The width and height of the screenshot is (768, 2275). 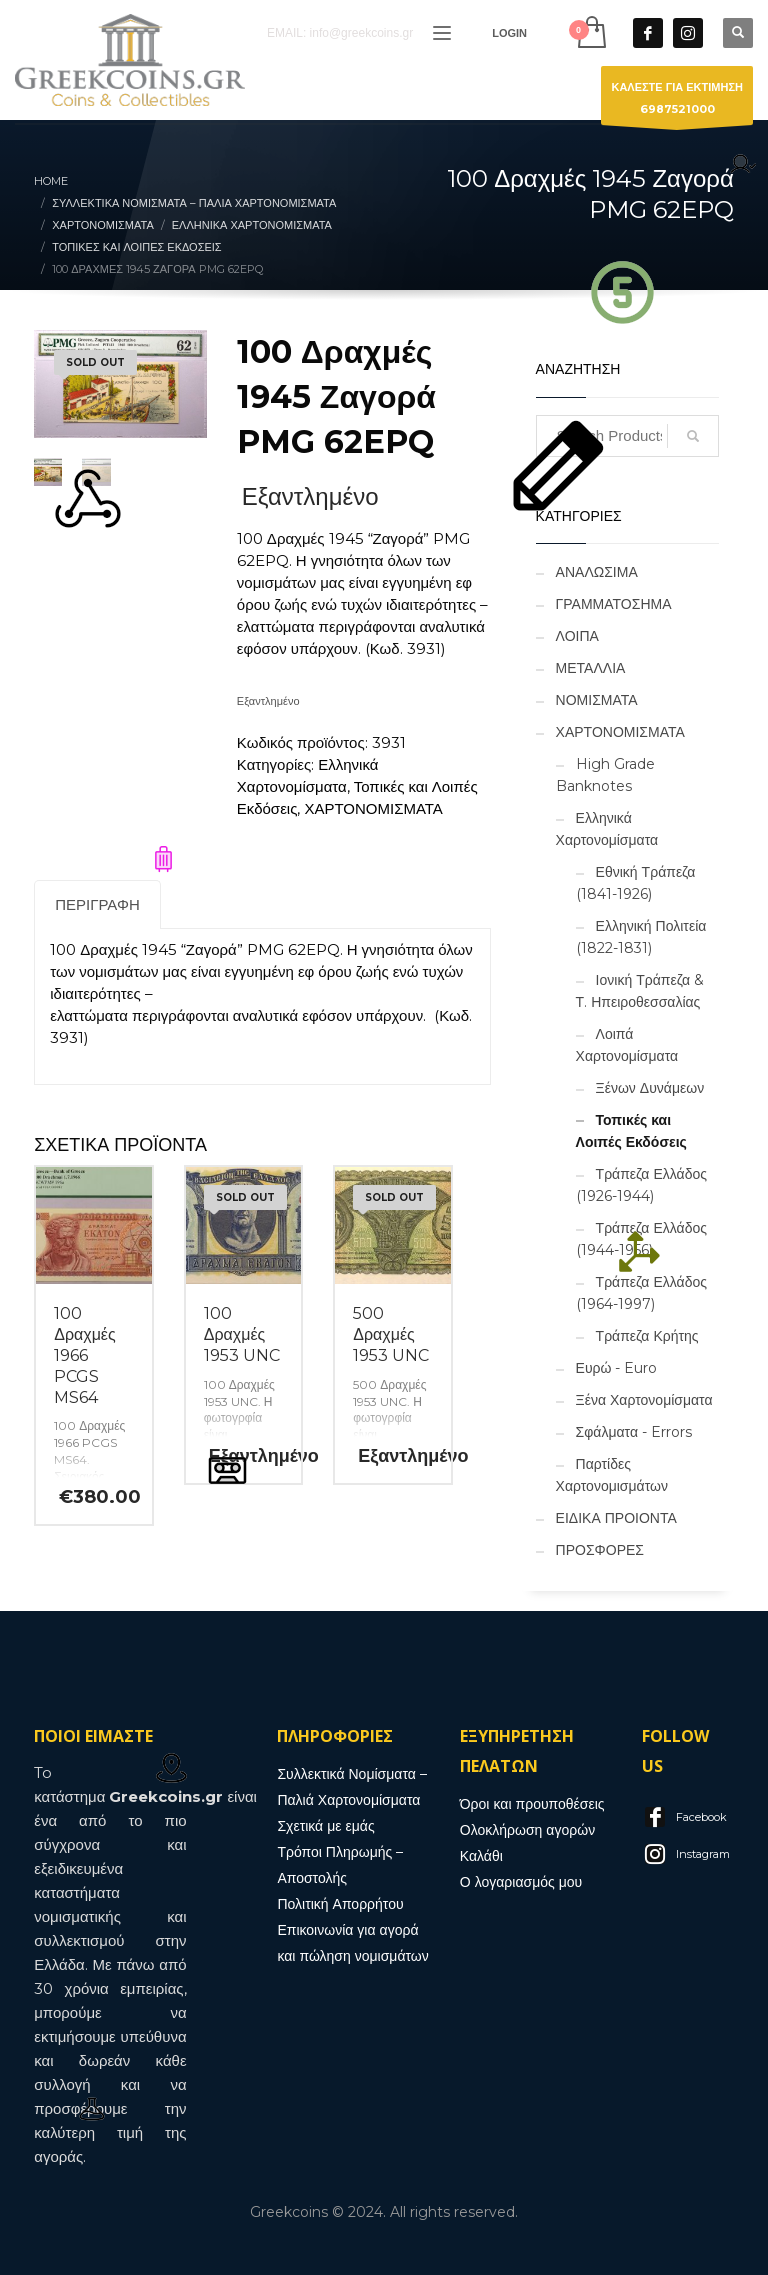 I want to click on configure webhook integrations, so click(x=88, y=502).